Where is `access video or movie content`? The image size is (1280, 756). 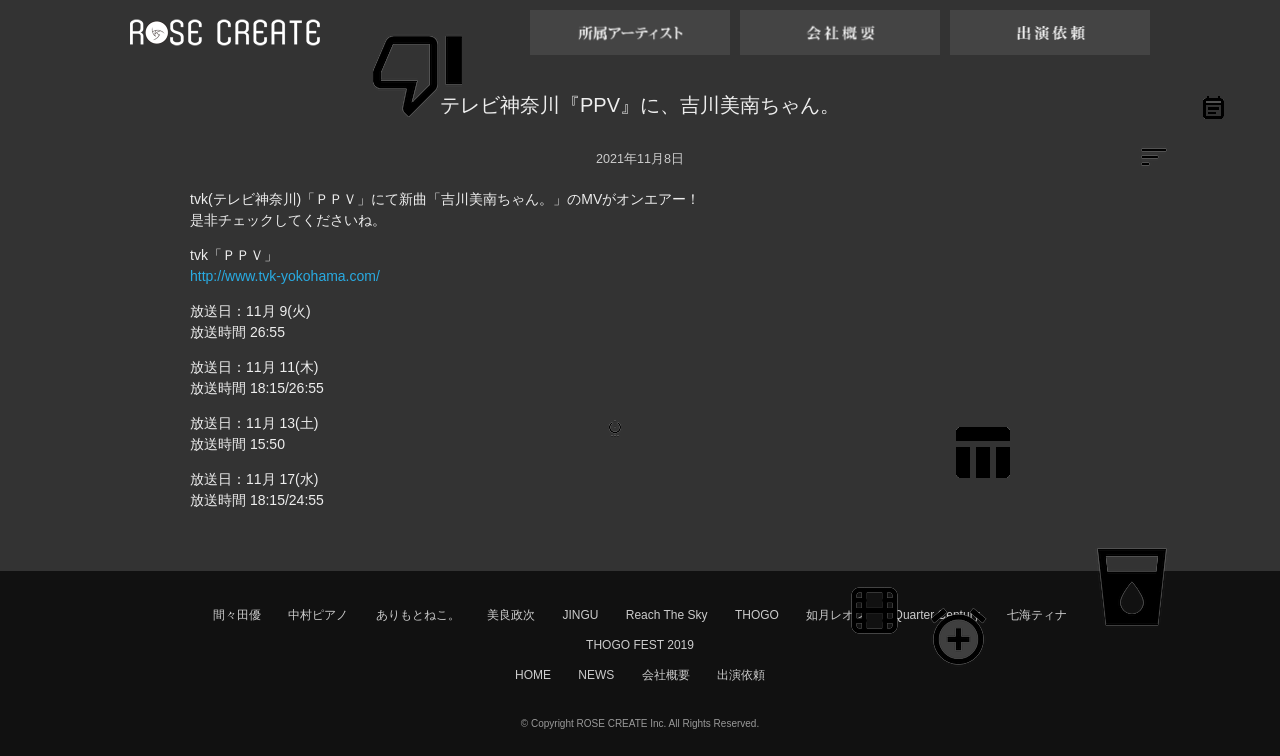 access video or movie content is located at coordinates (874, 610).